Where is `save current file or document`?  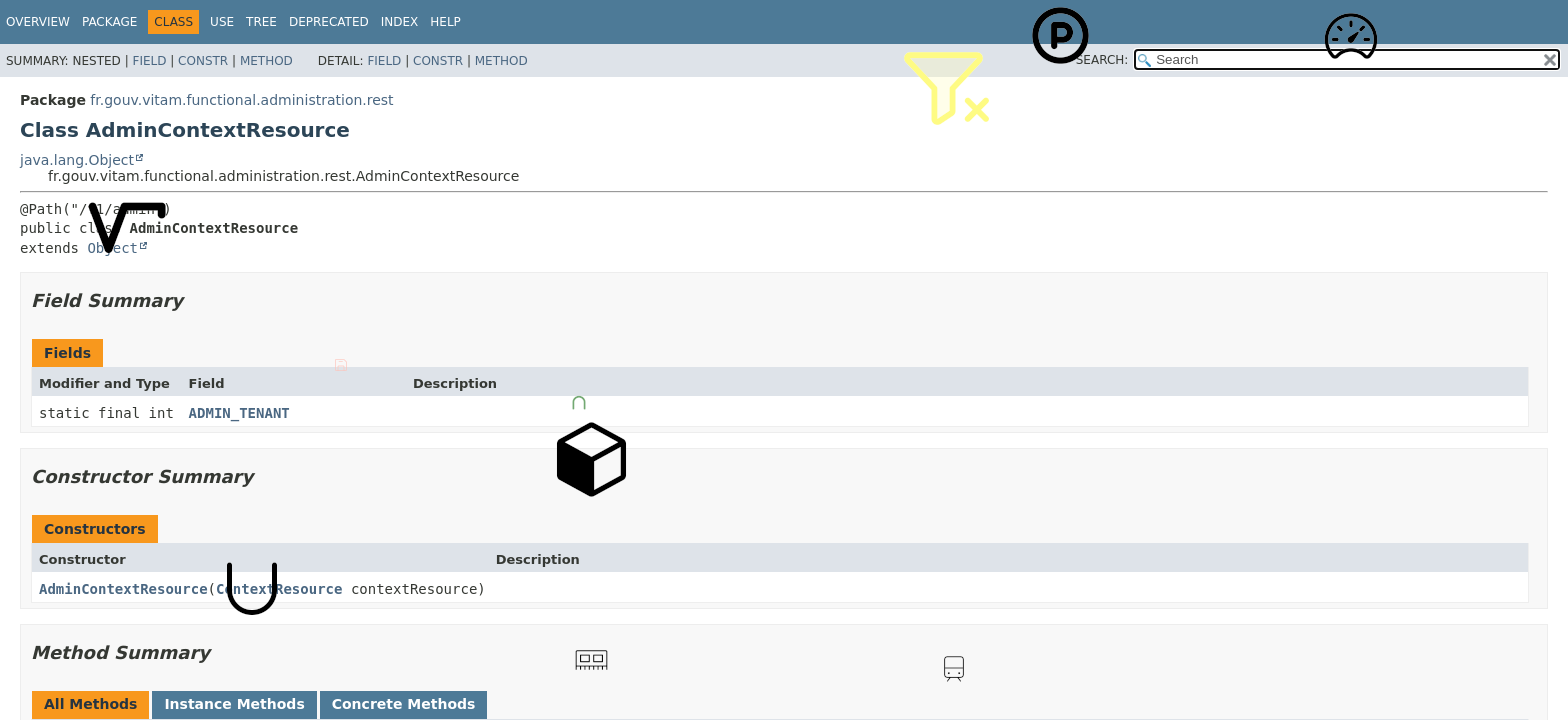 save current file or document is located at coordinates (341, 365).